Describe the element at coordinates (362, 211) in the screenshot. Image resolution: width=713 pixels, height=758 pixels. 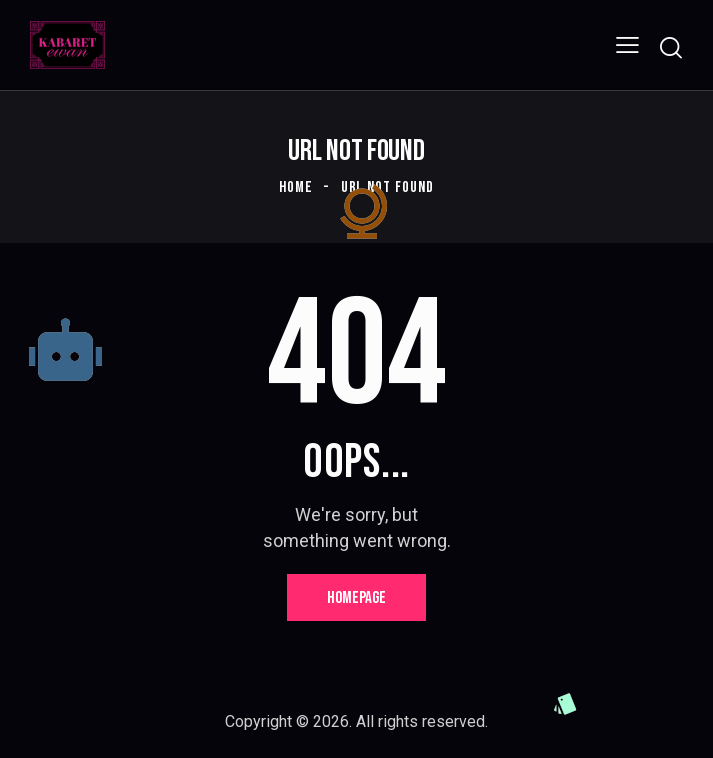
I see `view global or worldwide settings` at that location.